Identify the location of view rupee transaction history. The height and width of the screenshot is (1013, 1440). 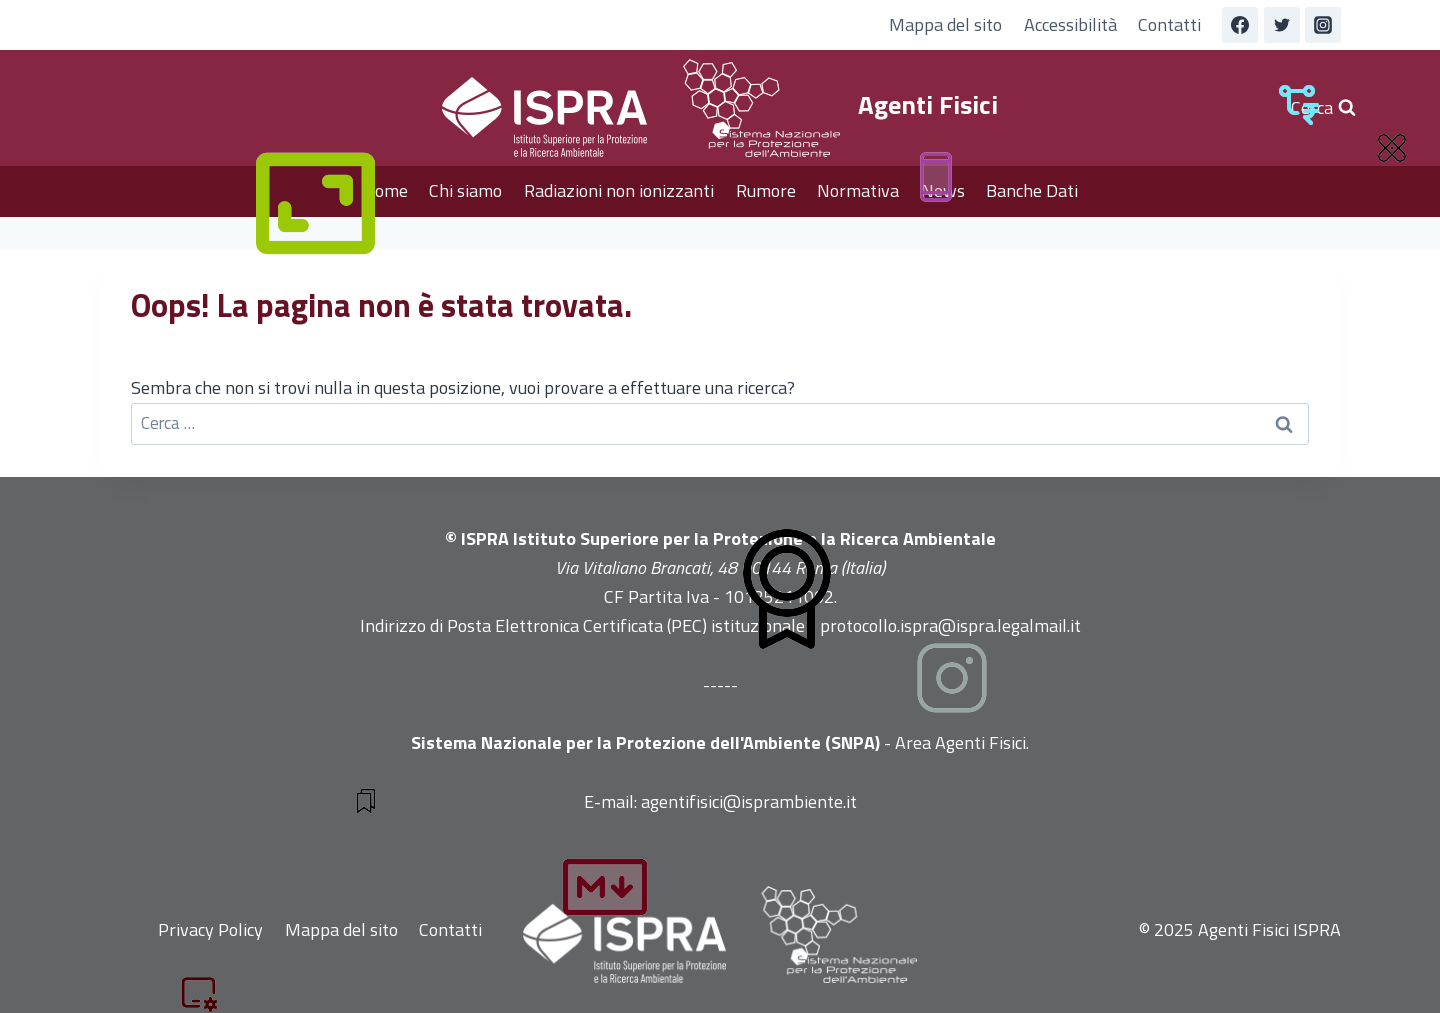
(1299, 105).